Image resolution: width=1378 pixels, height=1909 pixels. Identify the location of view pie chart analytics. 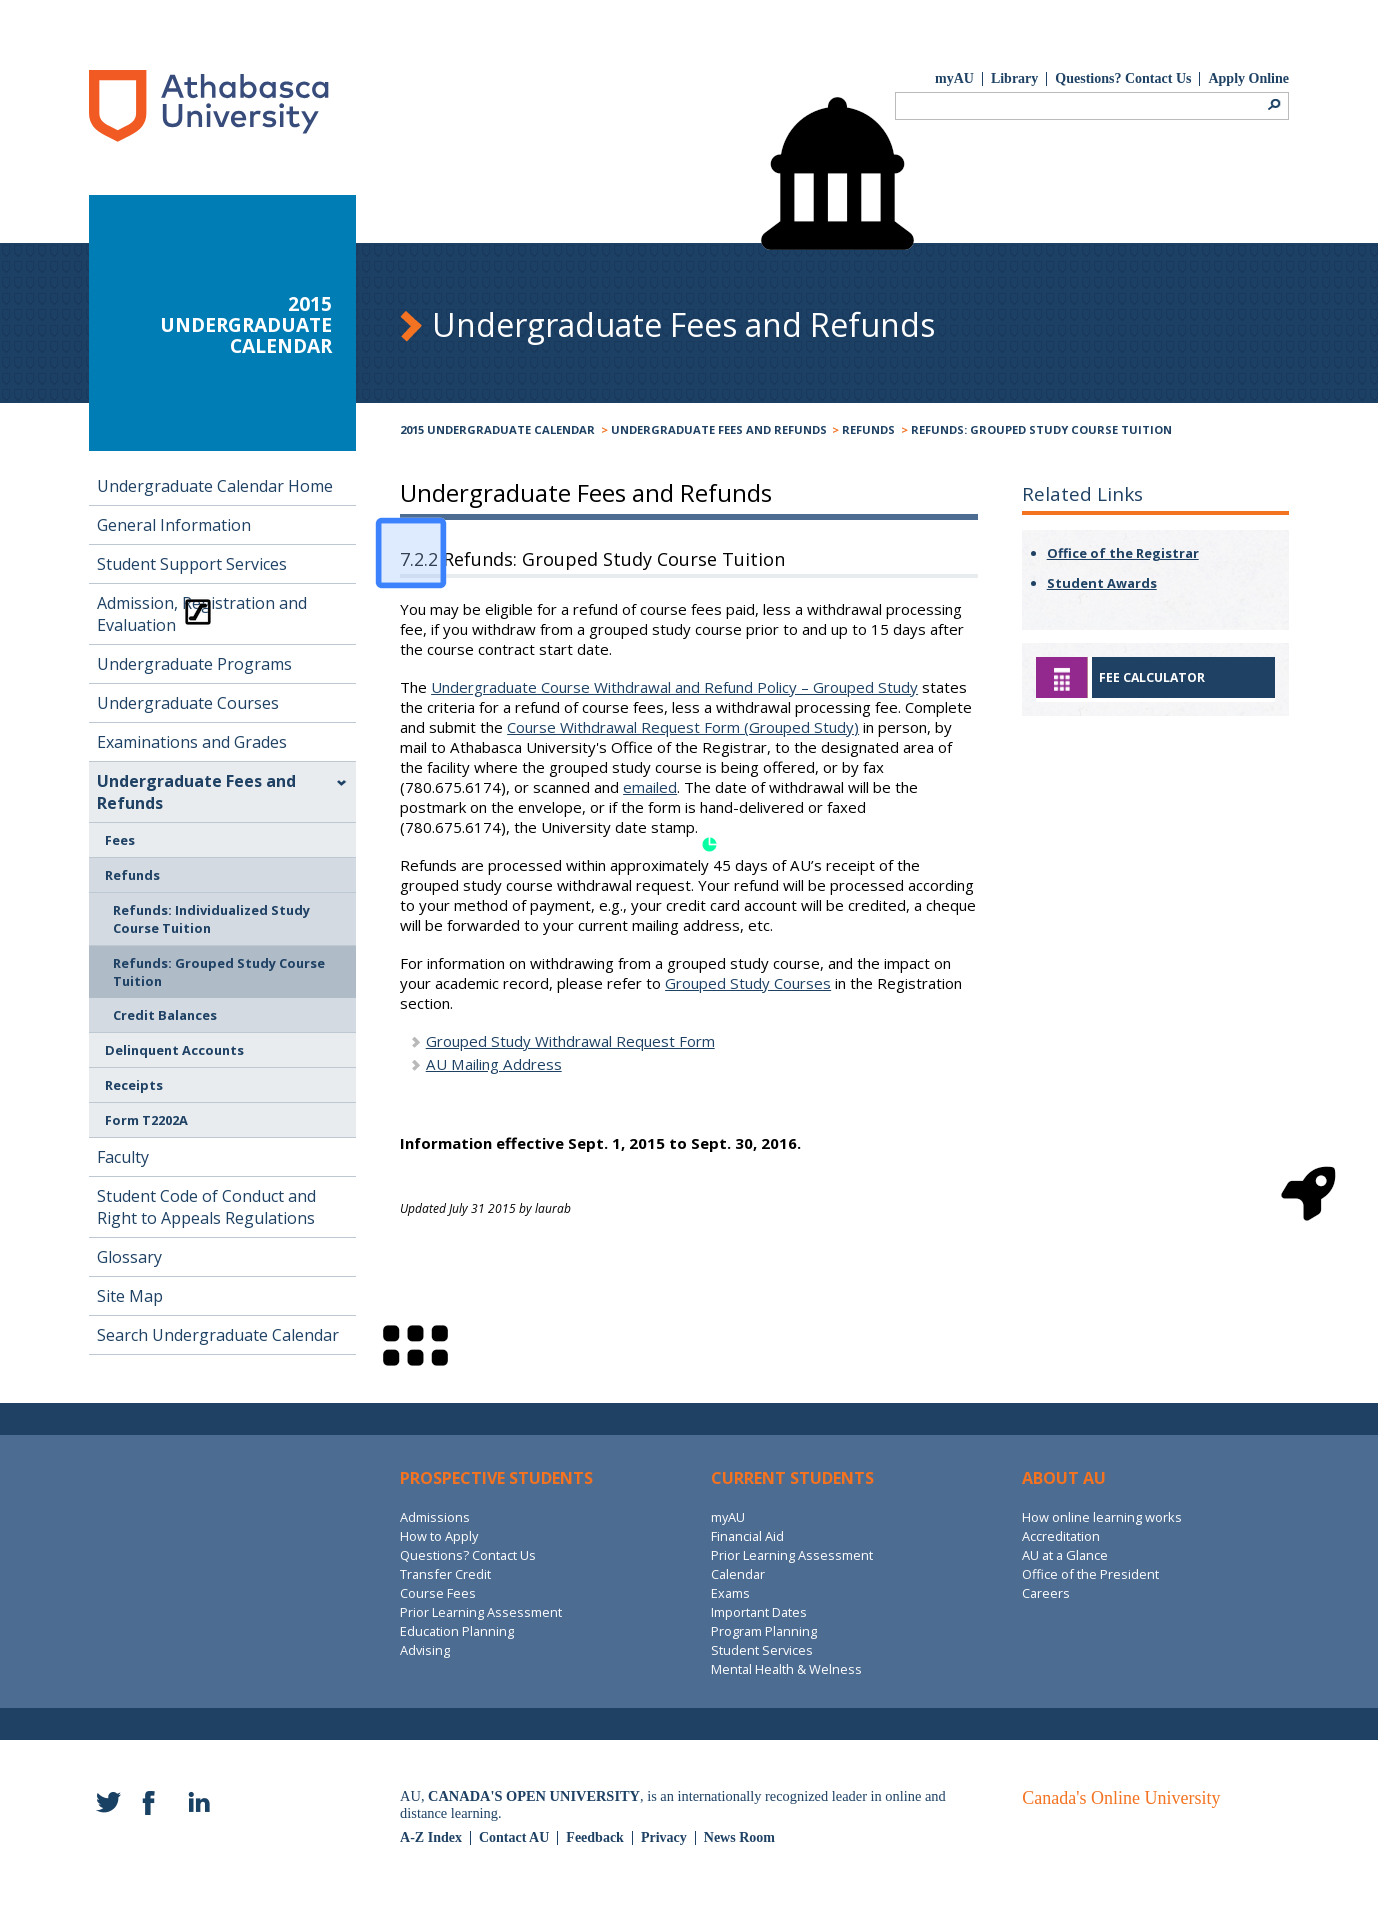
(709, 844).